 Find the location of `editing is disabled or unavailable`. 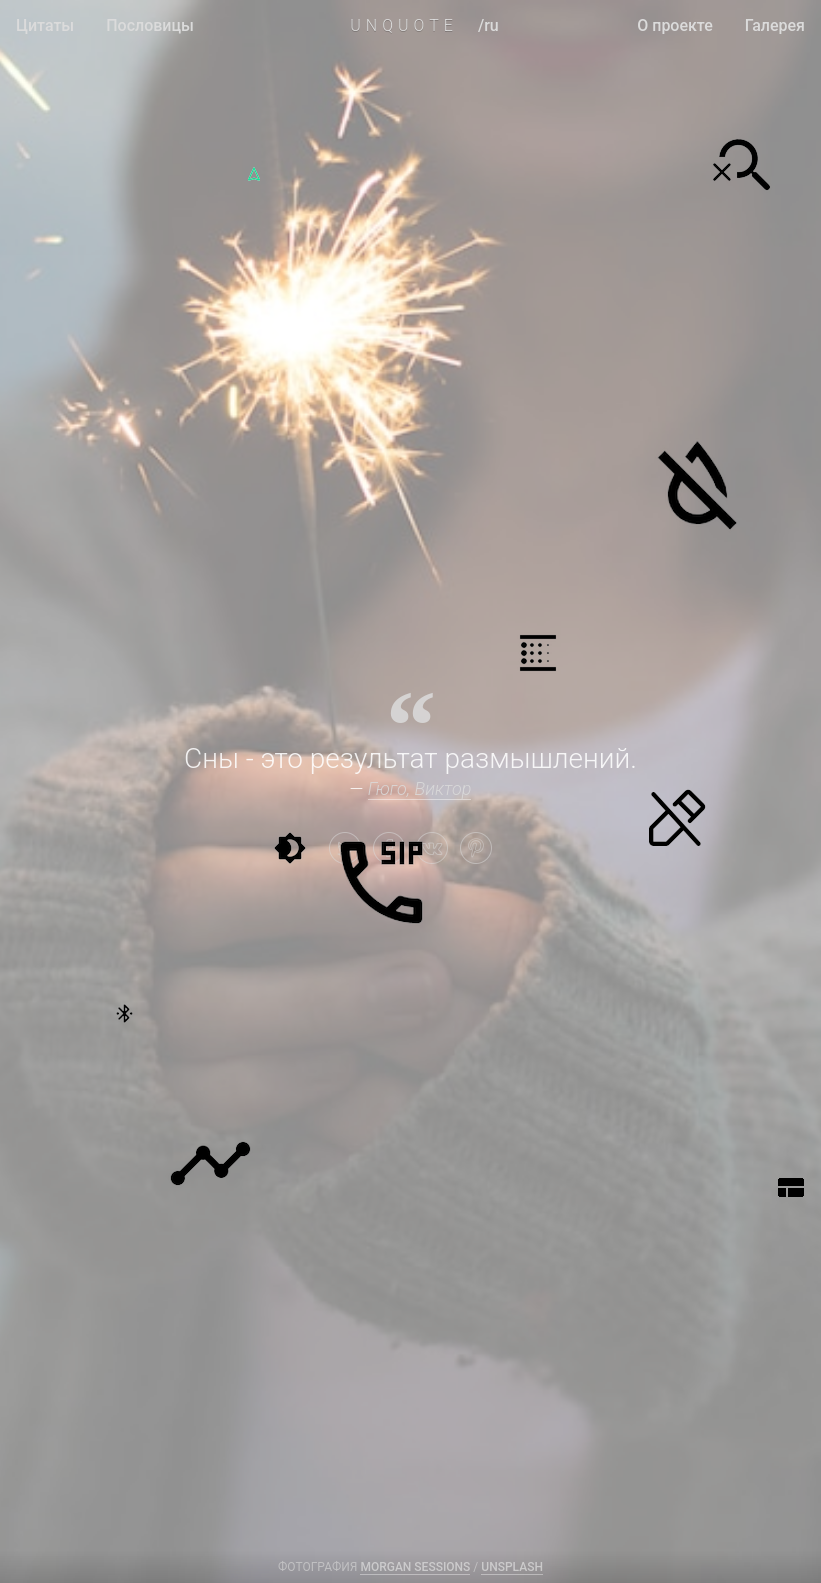

editing is disabled or unavailable is located at coordinates (676, 819).